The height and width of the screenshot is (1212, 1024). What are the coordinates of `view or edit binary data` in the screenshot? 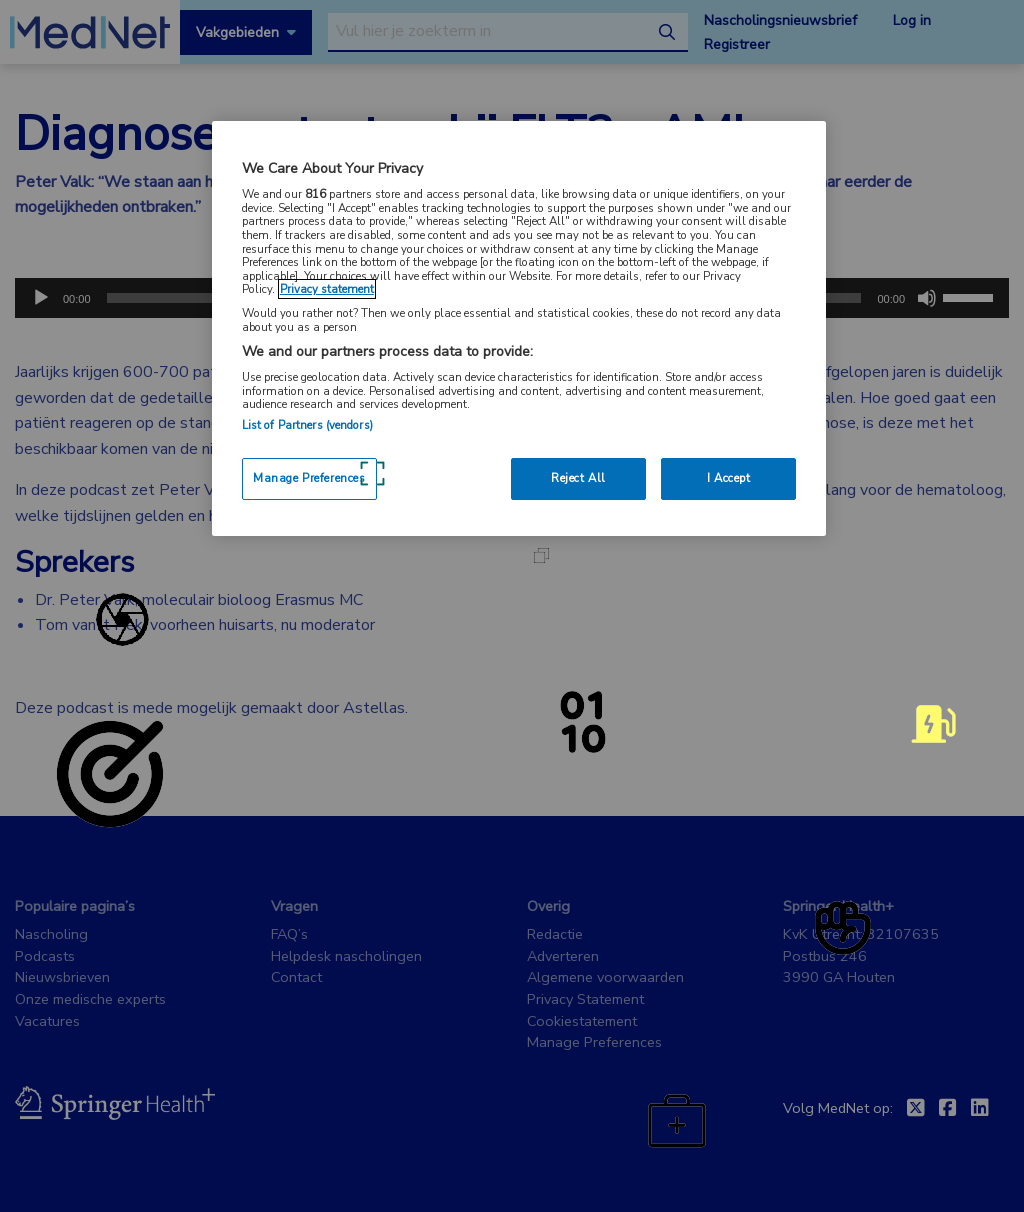 It's located at (583, 722).